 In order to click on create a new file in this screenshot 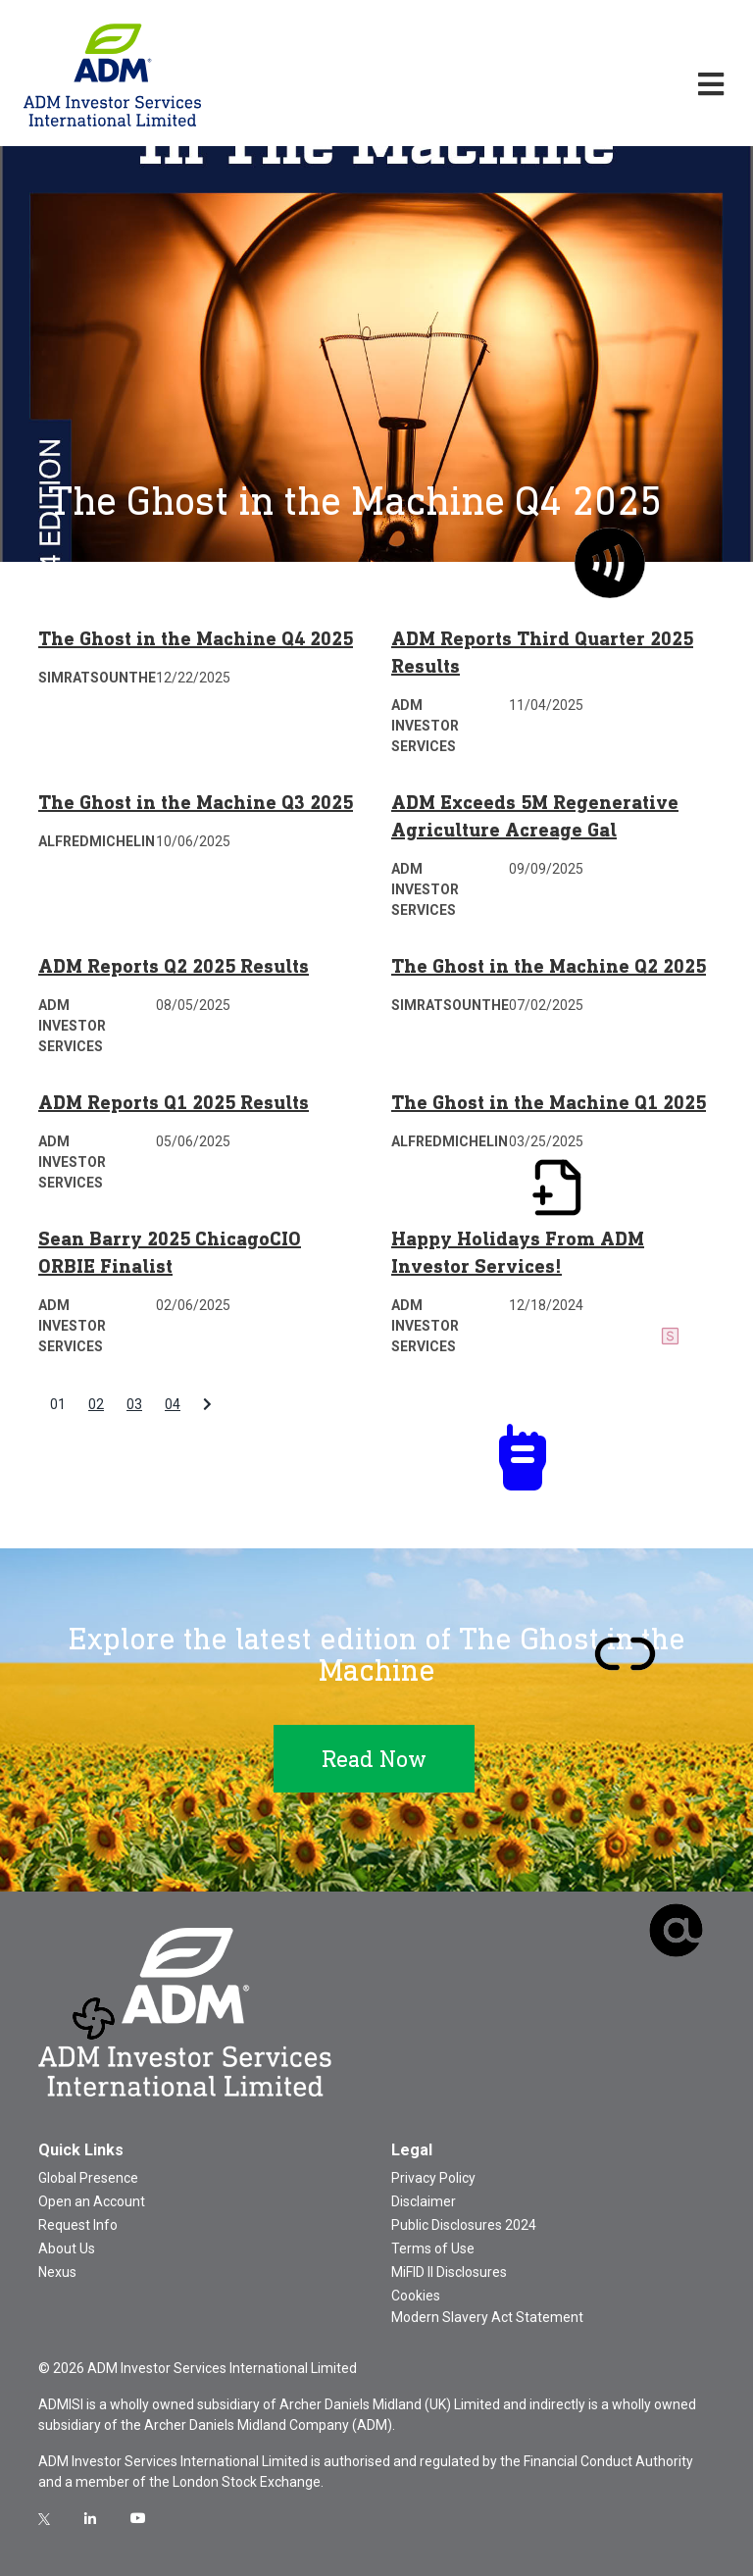, I will do `click(558, 1187)`.